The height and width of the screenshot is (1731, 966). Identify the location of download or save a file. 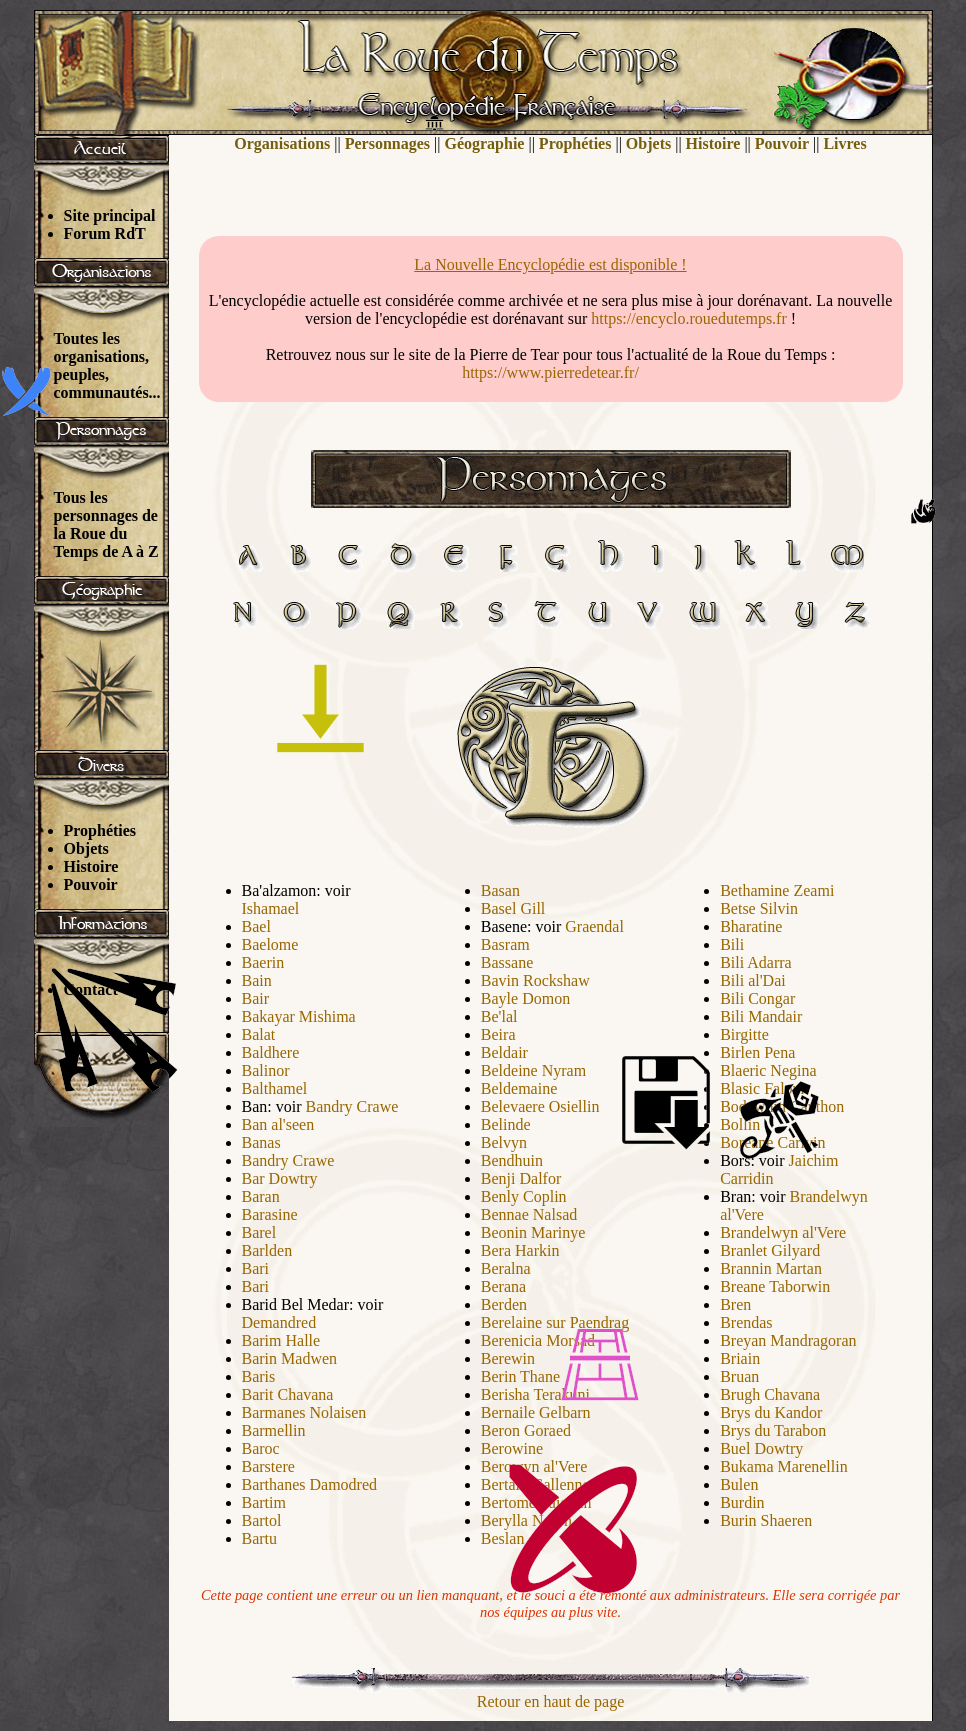
(320, 708).